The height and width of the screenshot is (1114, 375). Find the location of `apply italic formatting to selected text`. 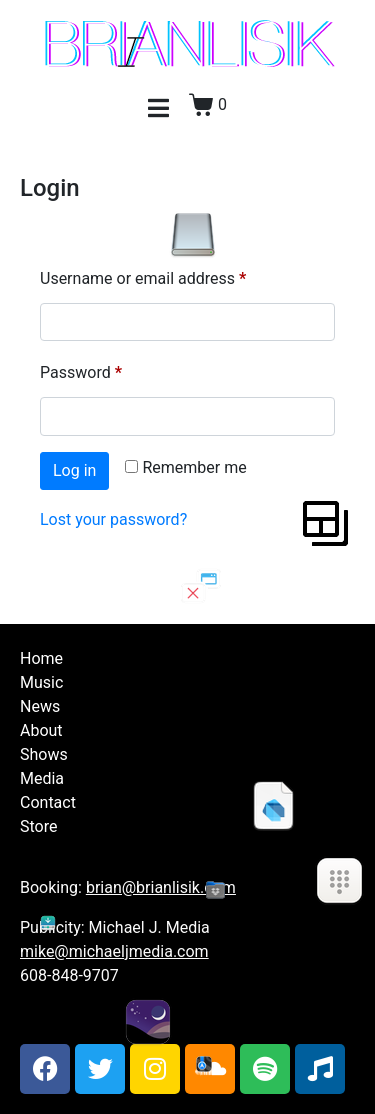

apply italic formatting to selected text is located at coordinates (131, 52).